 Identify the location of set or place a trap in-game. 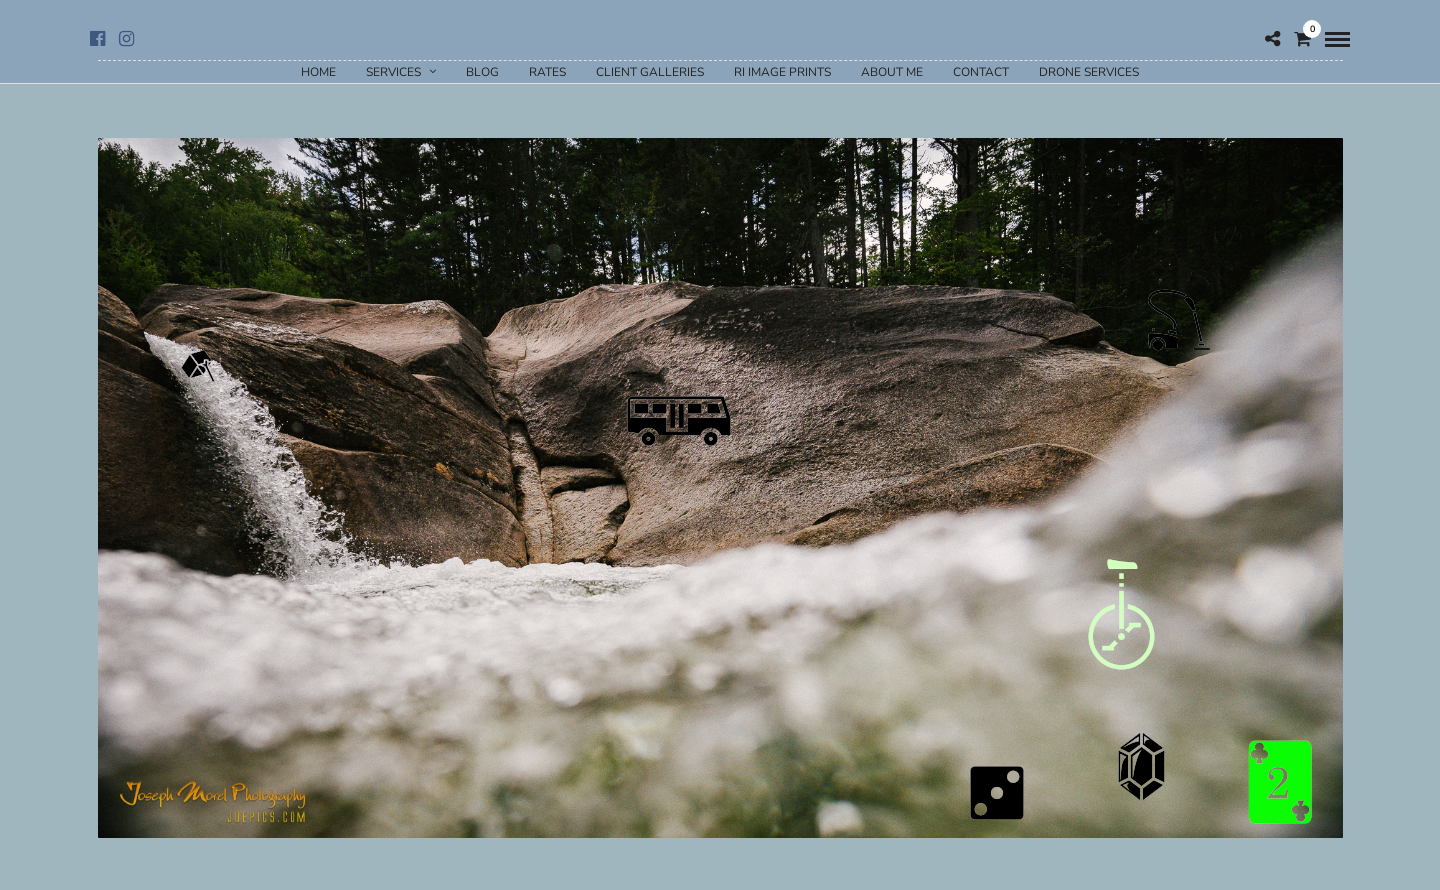
(198, 366).